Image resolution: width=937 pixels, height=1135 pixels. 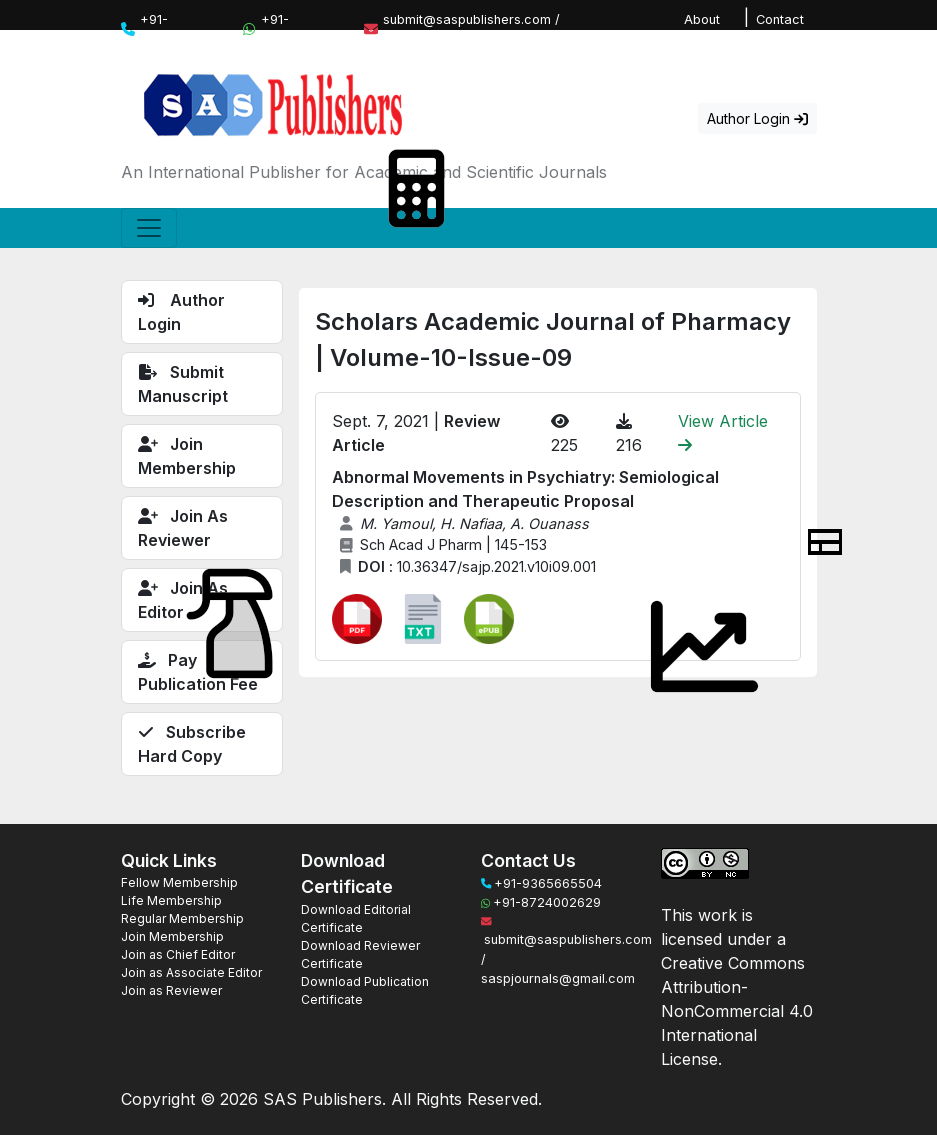 What do you see at coordinates (416, 188) in the screenshot?
I see `open the calculator app` at bounding box center [416, 188].